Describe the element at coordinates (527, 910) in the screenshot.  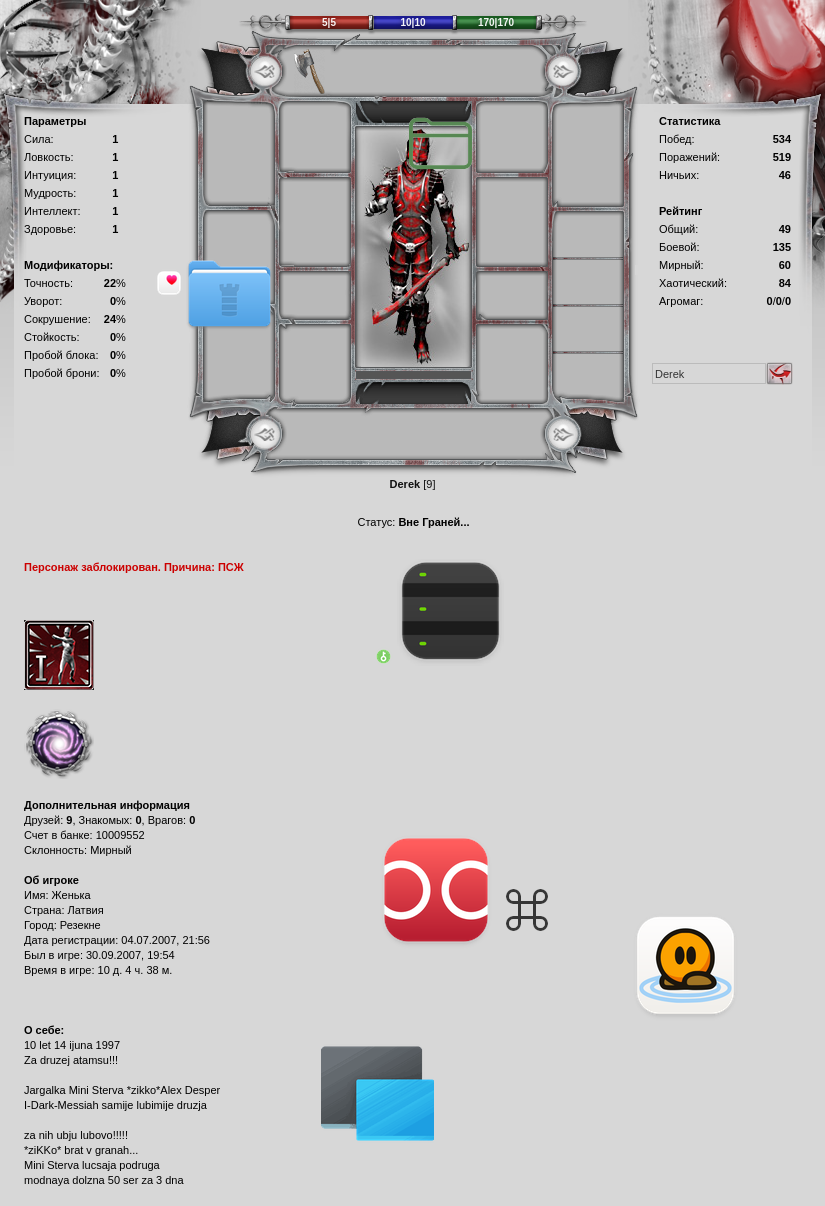
I see `access keyboard shortcut settings` at that location.